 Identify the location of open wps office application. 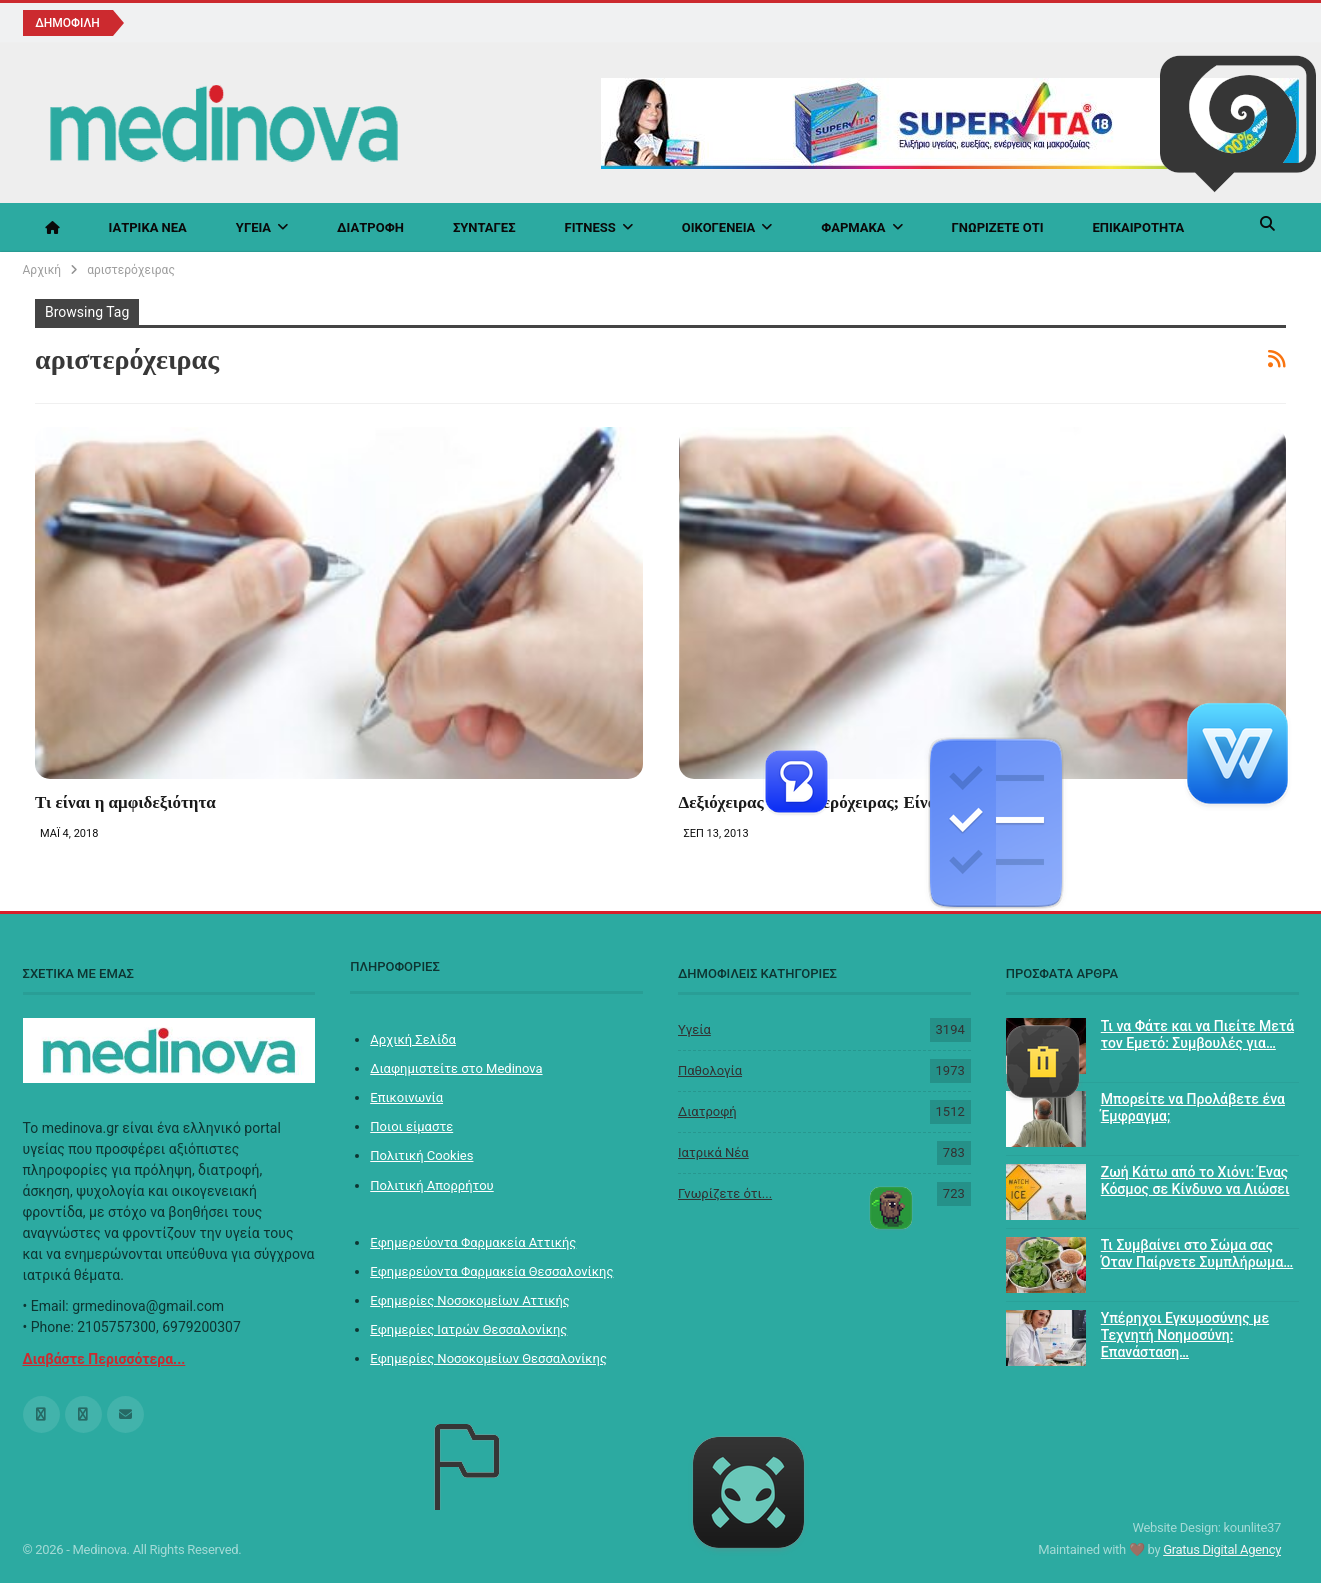
(1237, 753).